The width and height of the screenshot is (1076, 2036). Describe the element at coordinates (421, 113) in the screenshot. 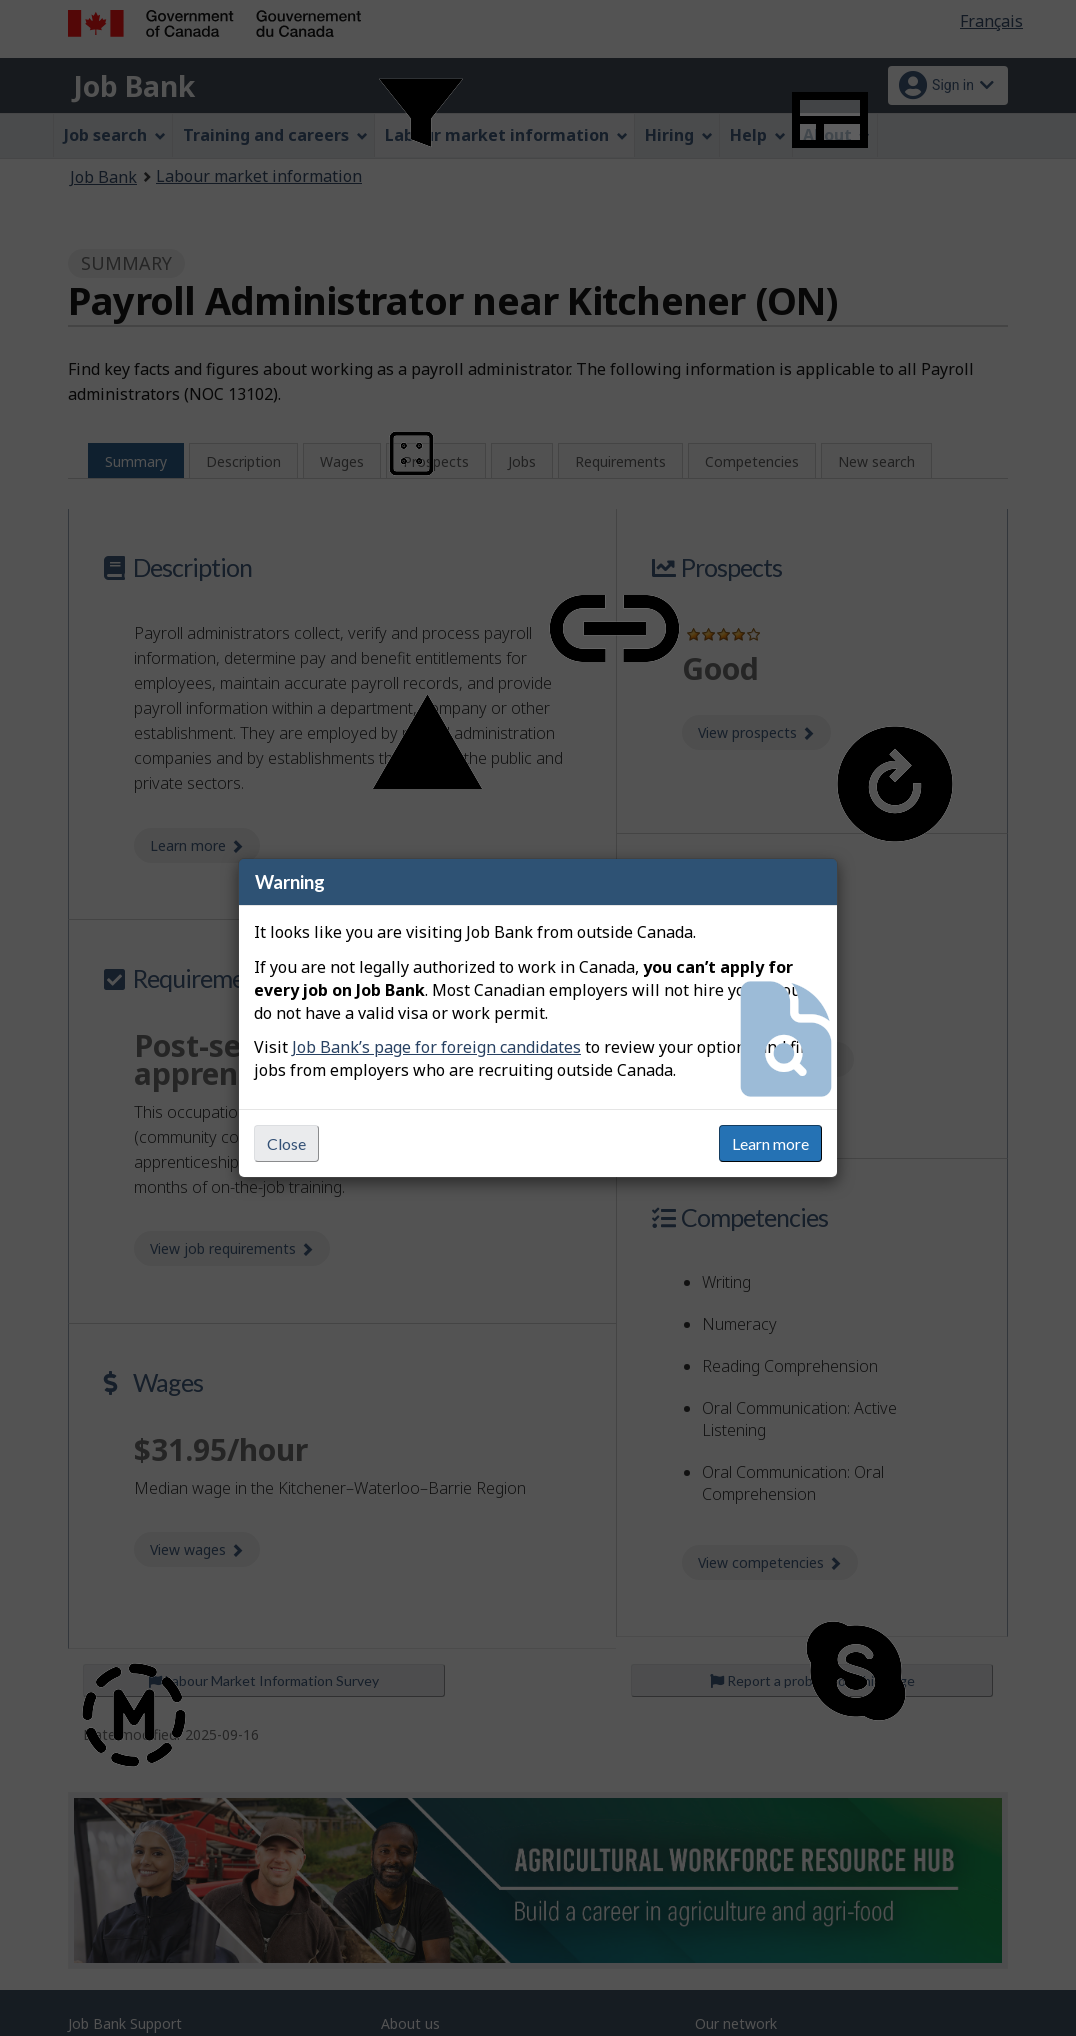

I see `filter or sort content` at that location.